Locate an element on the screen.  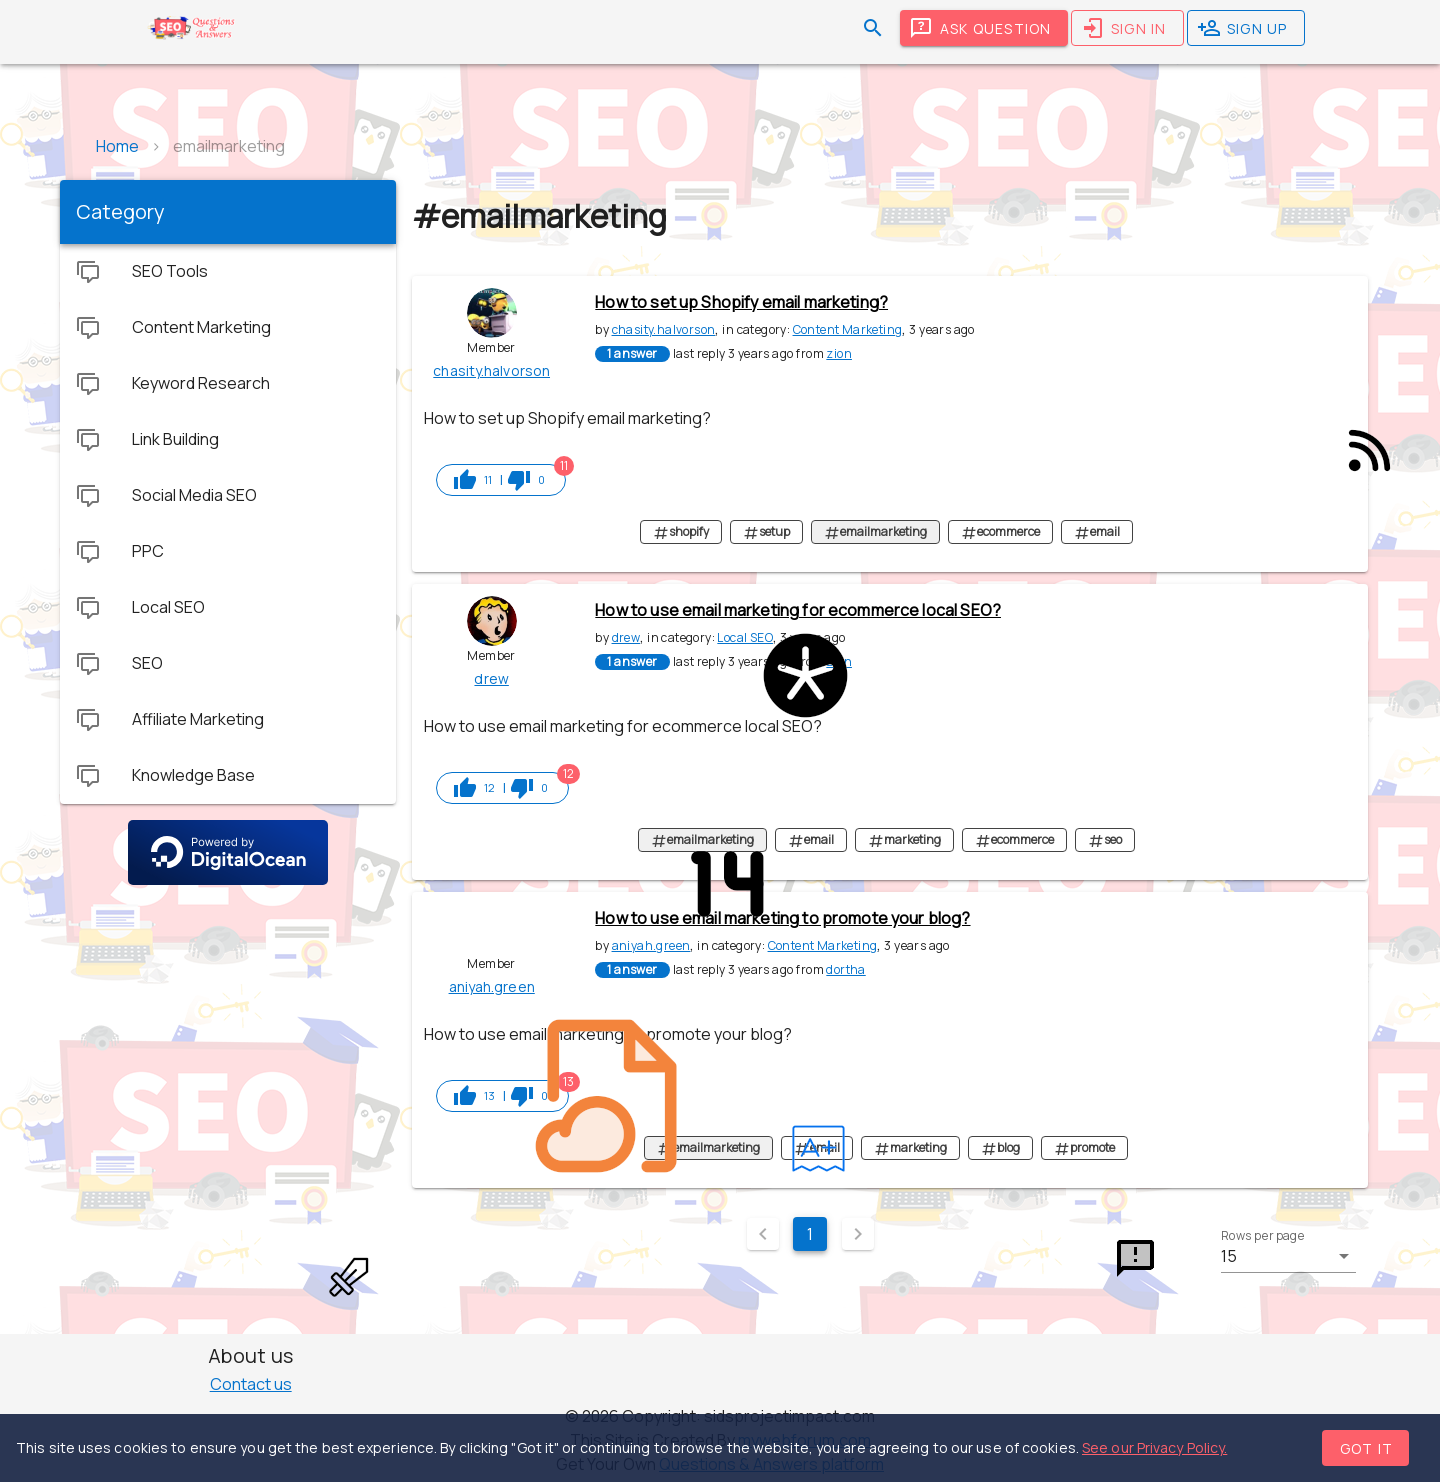
subscribe to RSS feed is located at coordinates (1369, 450).